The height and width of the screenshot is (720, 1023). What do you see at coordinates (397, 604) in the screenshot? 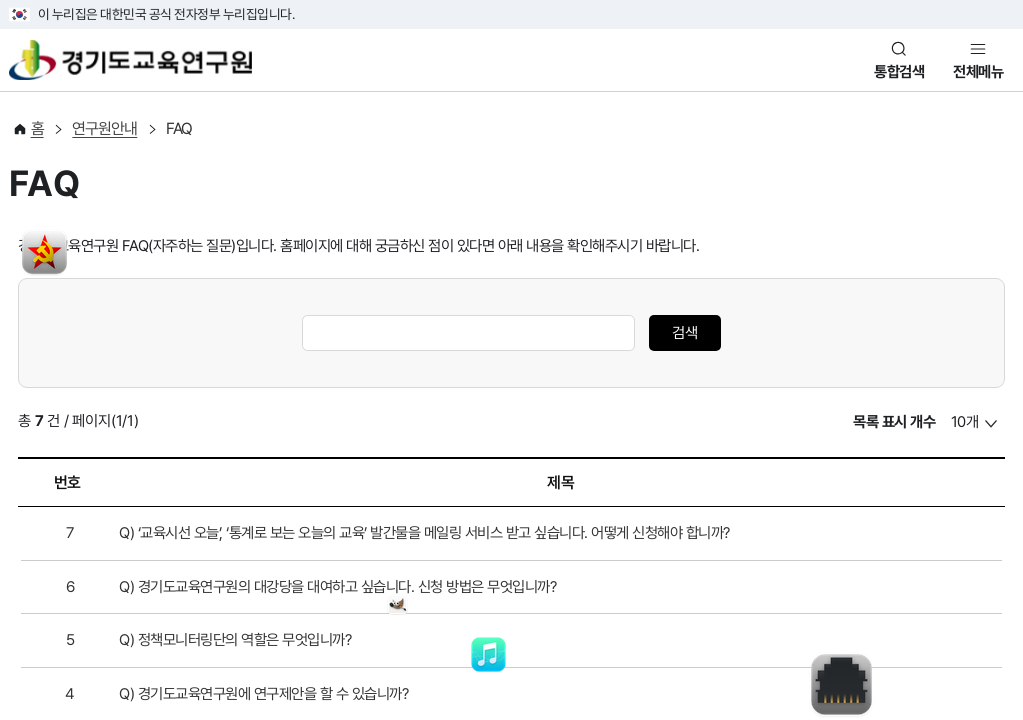
I see `open GIMP image editor` at bounding box center [397, 604].